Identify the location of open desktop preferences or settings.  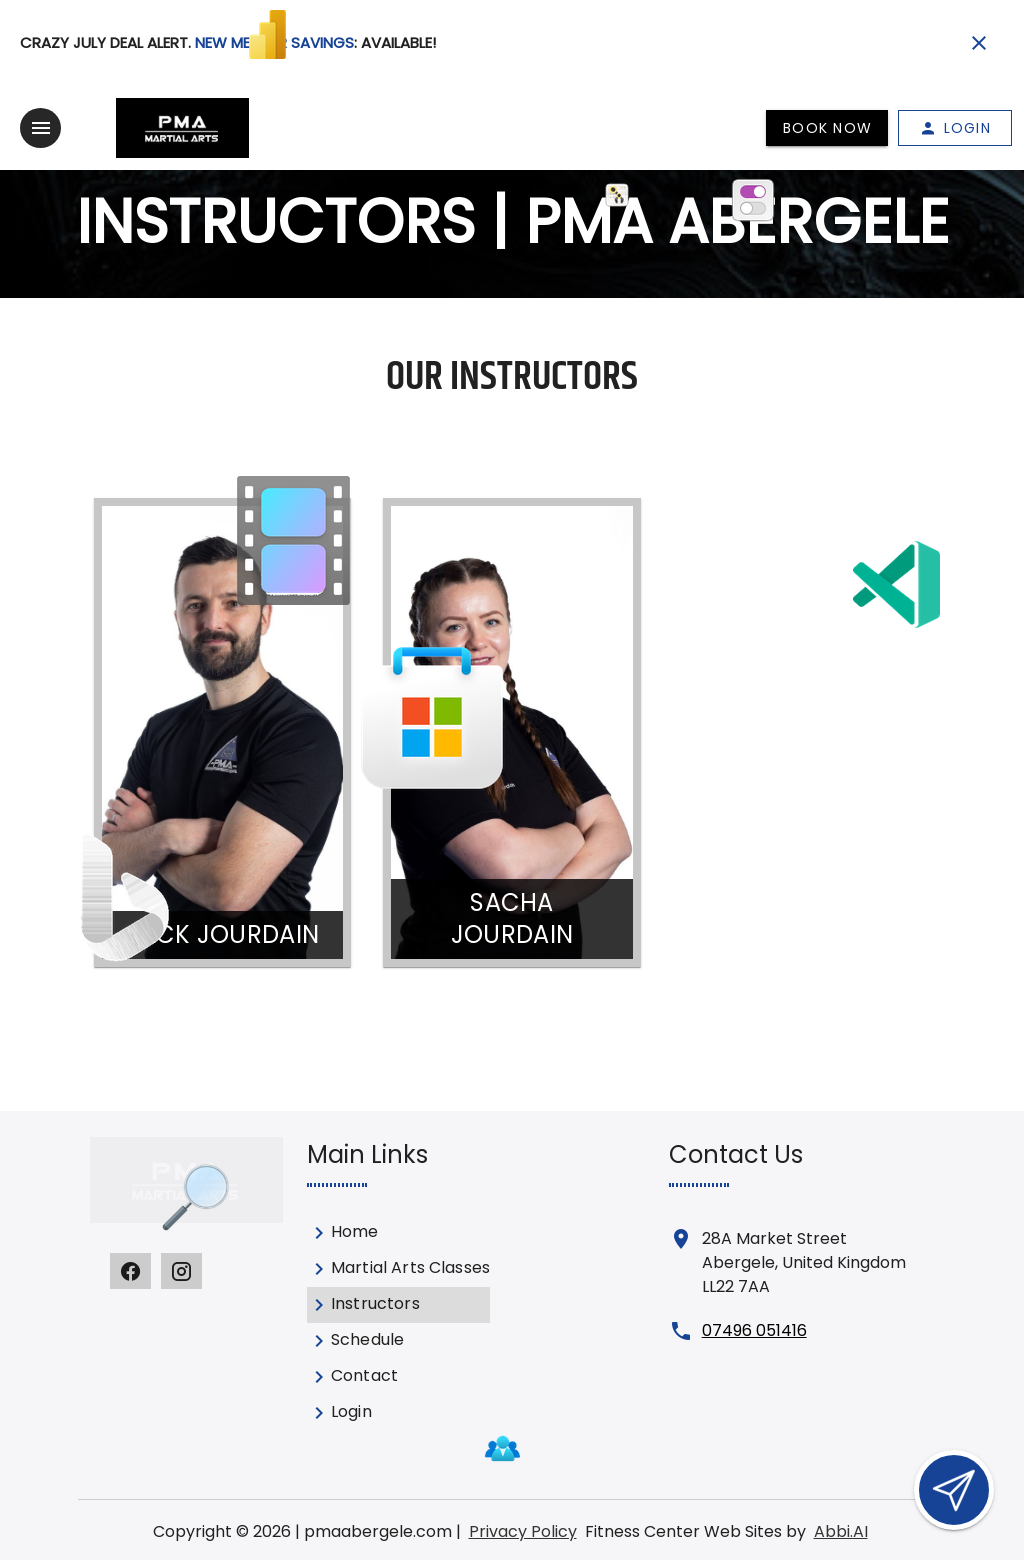
(753, 200).